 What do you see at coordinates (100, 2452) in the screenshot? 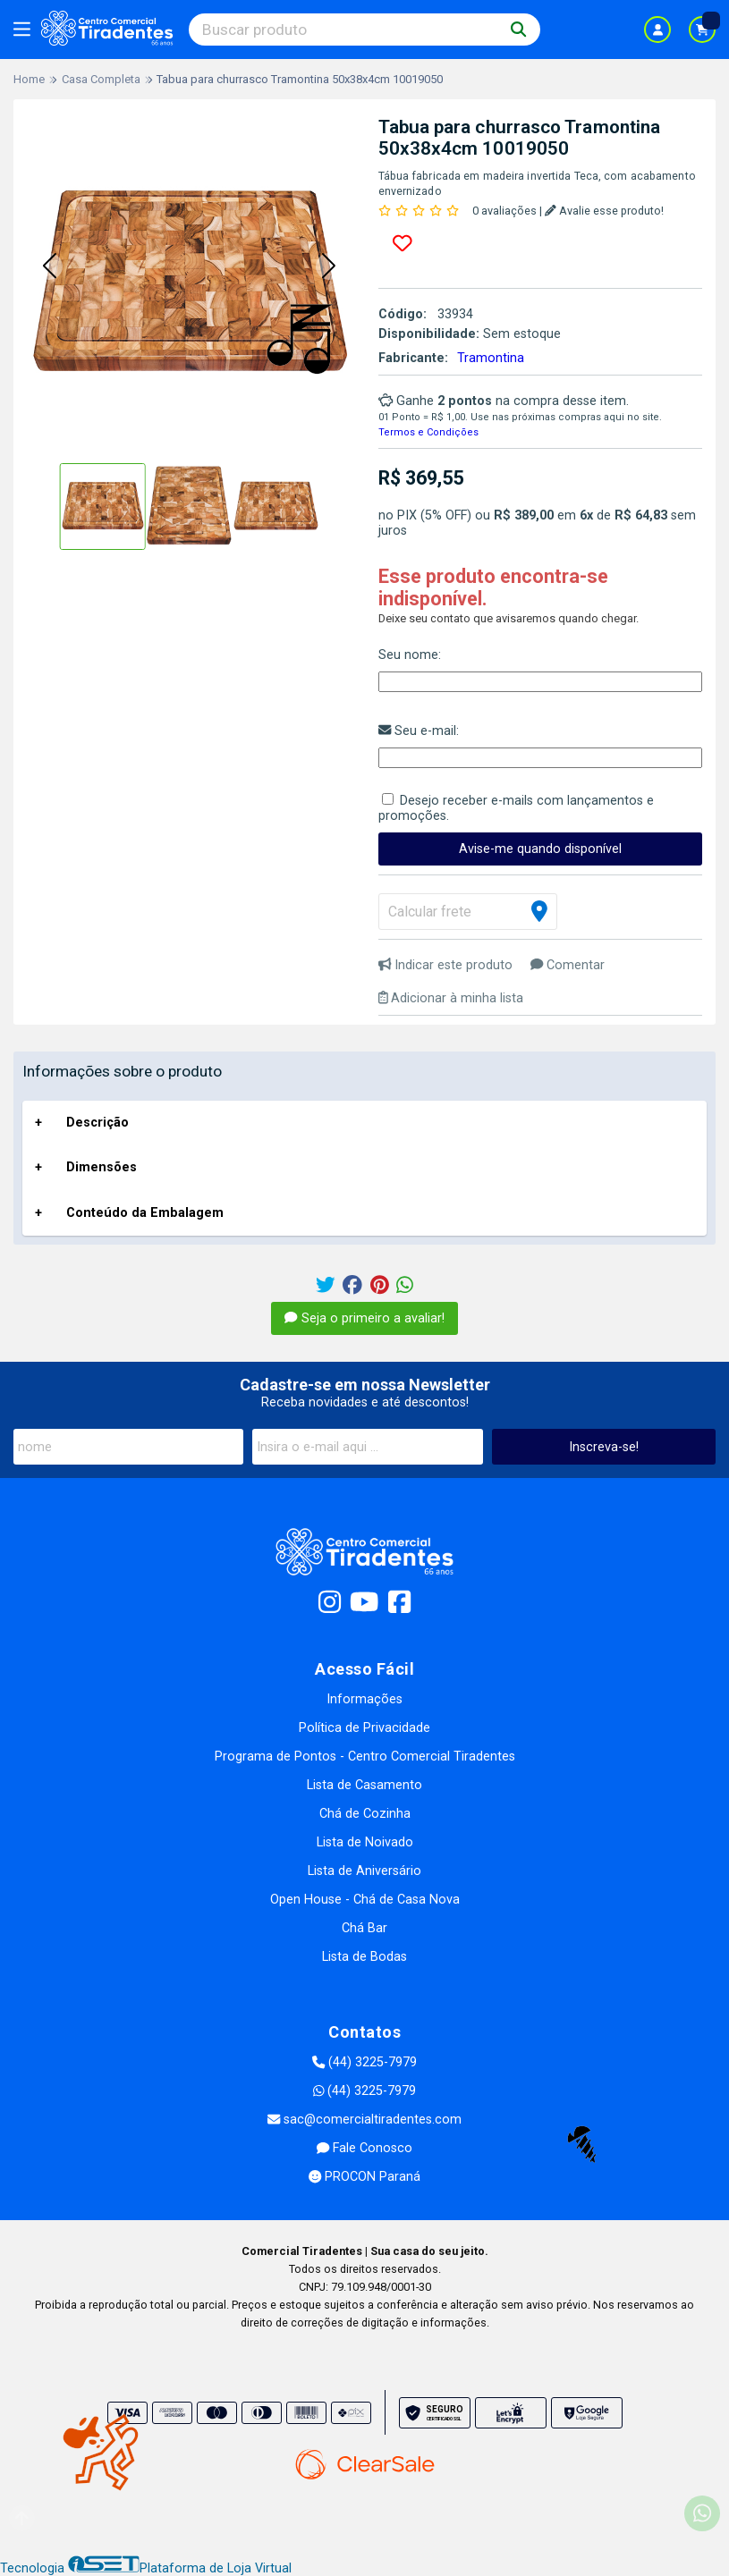
I see `indicates a crime scene or murder mystery game element` at bounding box center [100, 2452].